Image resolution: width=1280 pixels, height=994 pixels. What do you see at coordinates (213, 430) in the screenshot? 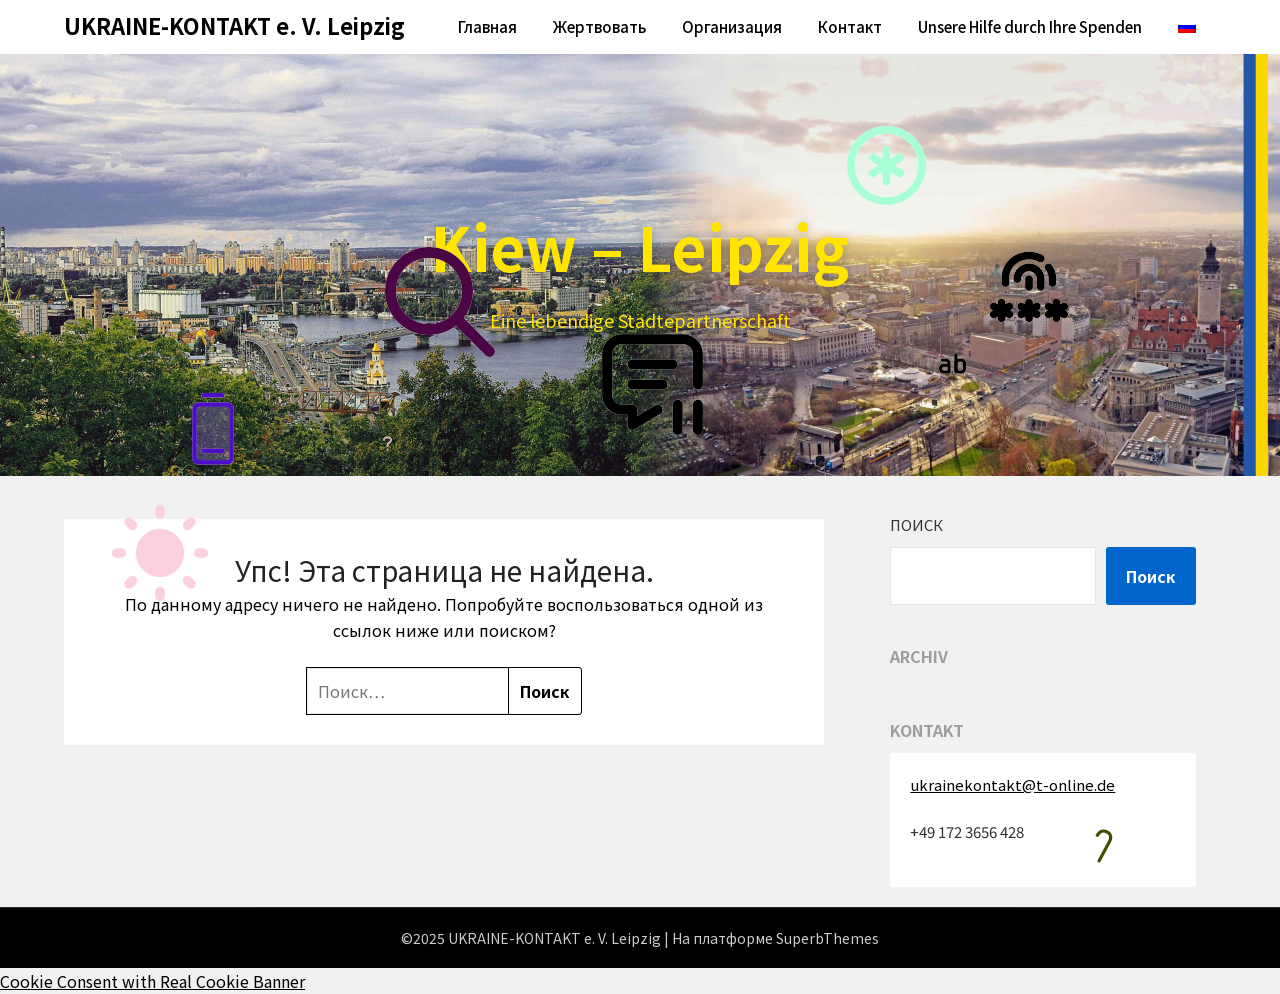
I see `indicates low battery level` at bounding box center [213, 430].